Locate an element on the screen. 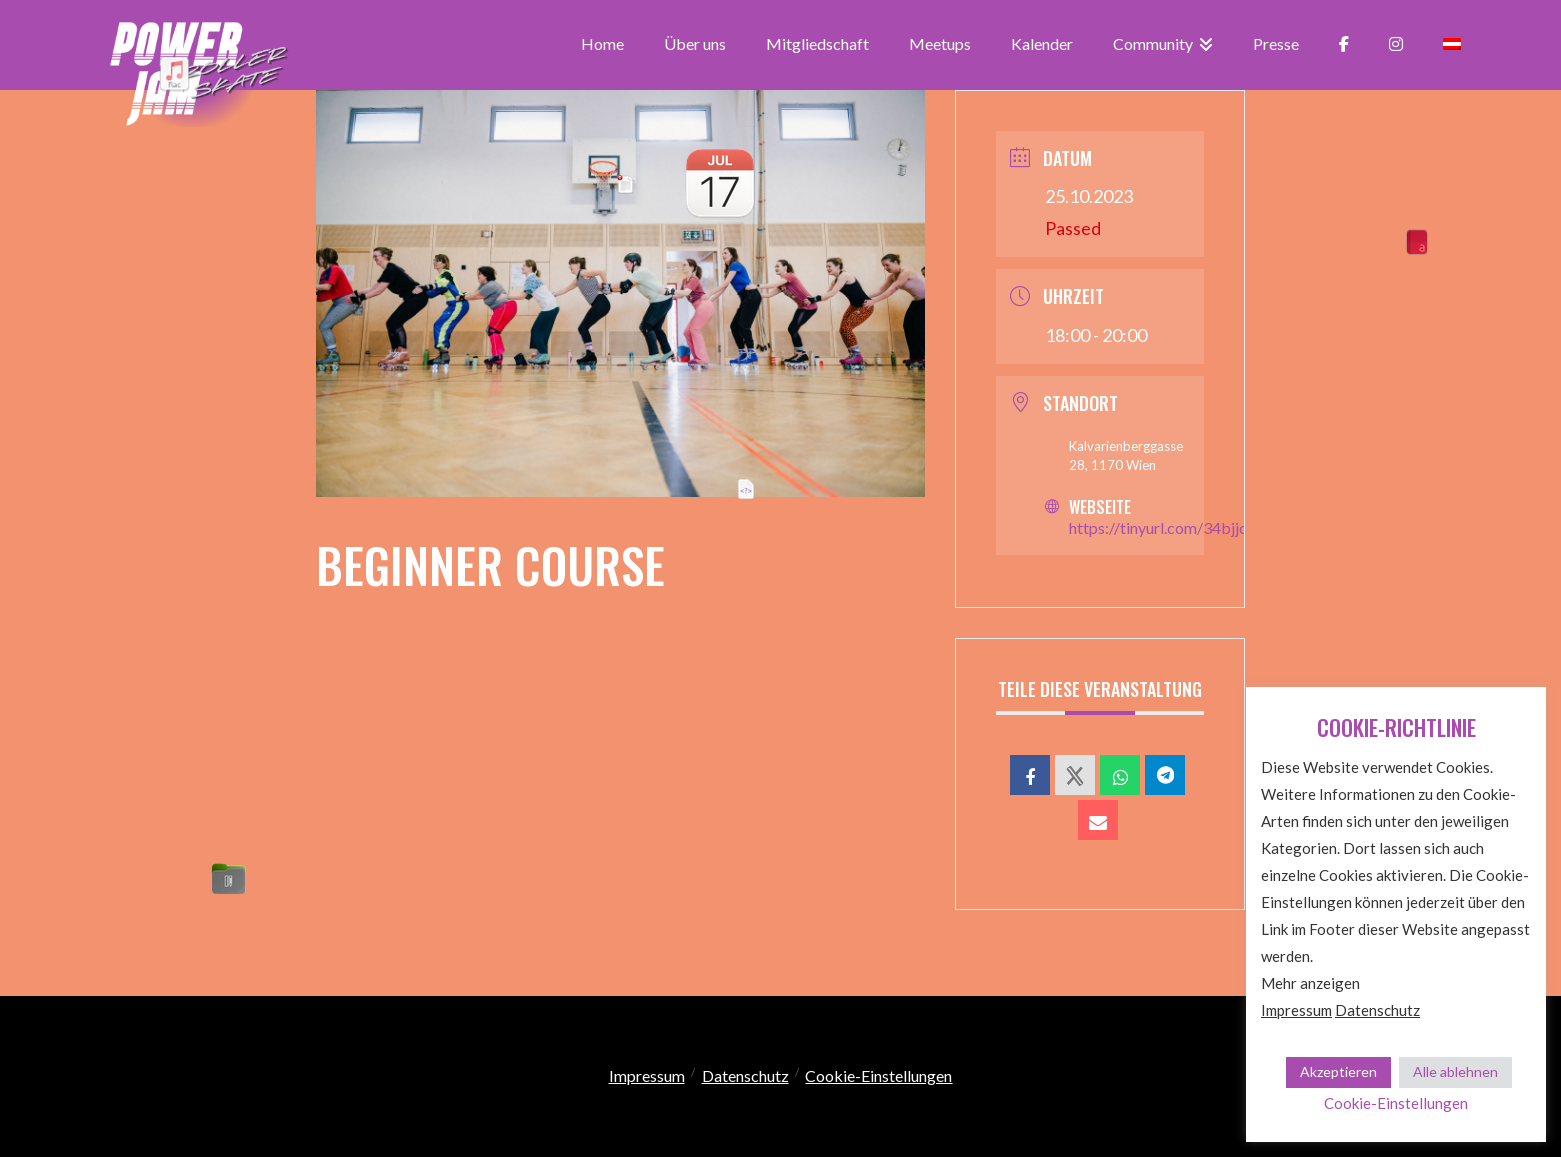 The height and width of the screenshot is (1157, 1561). a flac audio file in ogg container format is located at coordinates (174, 73).